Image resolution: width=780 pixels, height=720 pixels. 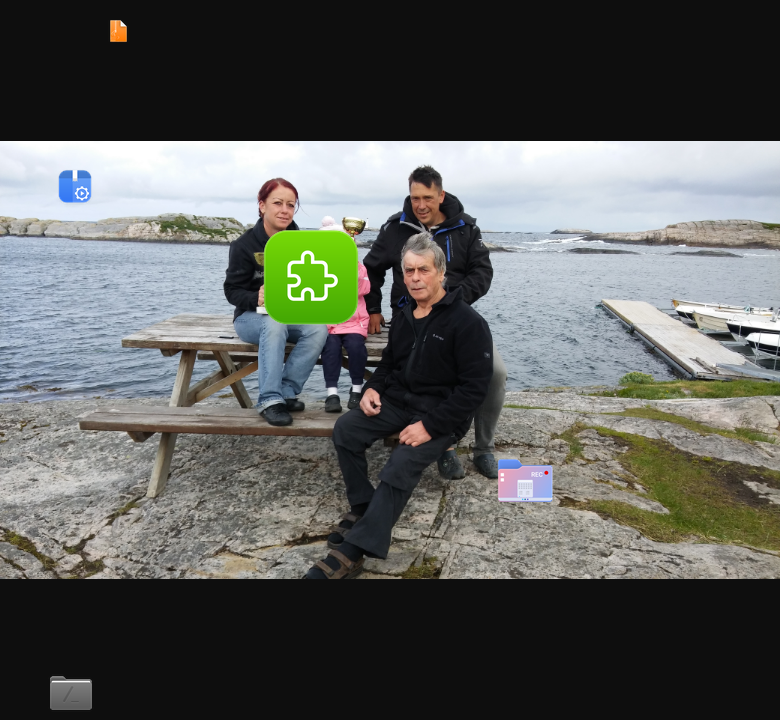 What do you see at coordinates (71, 693) in the screenshot?
I see `access the root directory` at bounding box center [71, 693].